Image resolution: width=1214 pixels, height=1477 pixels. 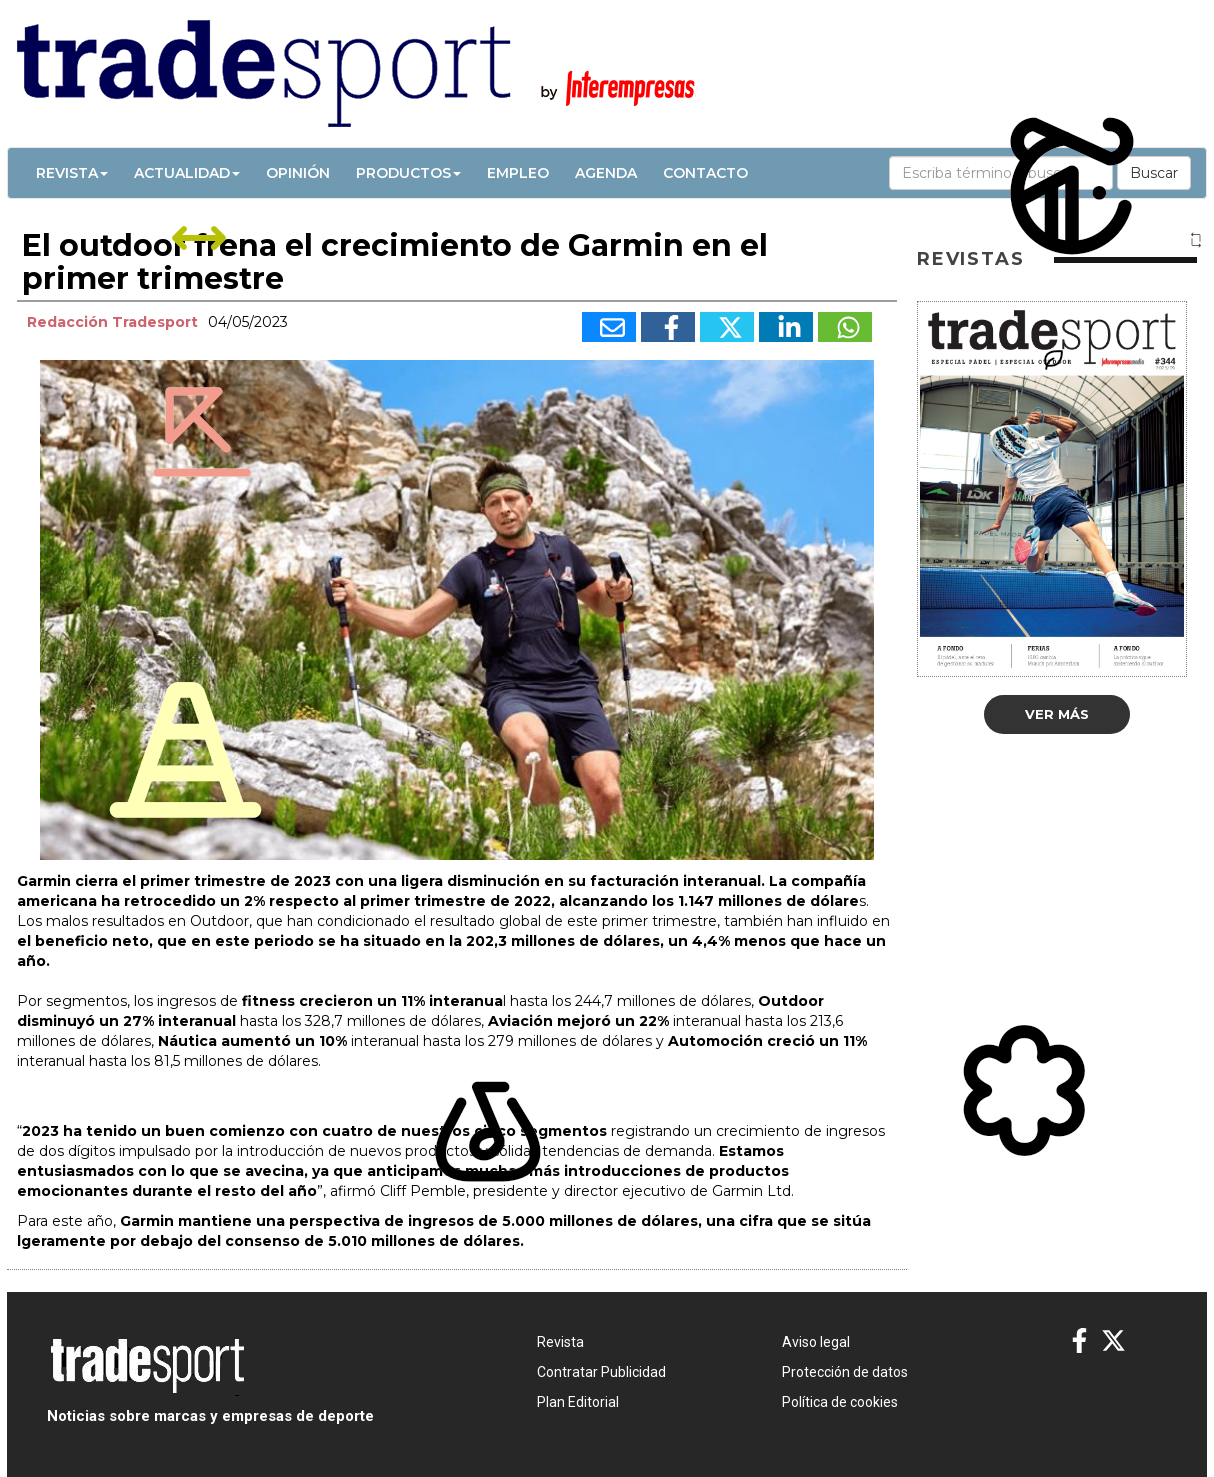 I want to click on open the New York Times app, so click(x=1072, y=186).